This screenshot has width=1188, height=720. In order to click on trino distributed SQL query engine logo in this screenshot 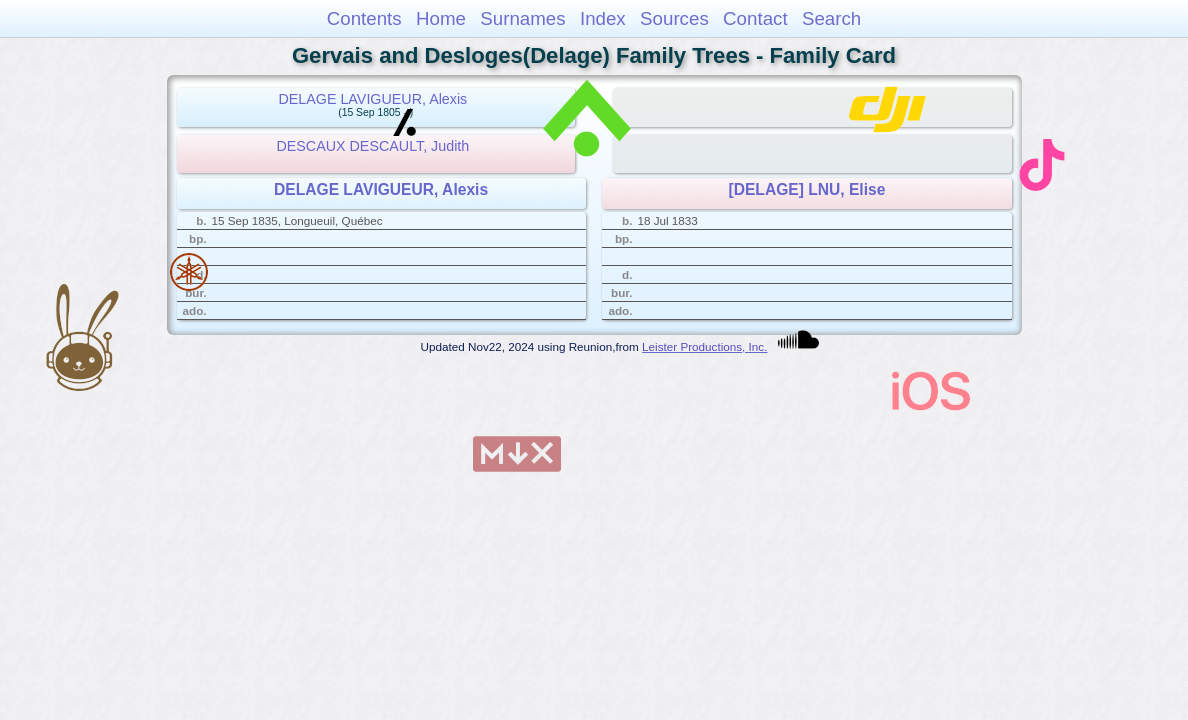, I will do `click(82, 337)`.